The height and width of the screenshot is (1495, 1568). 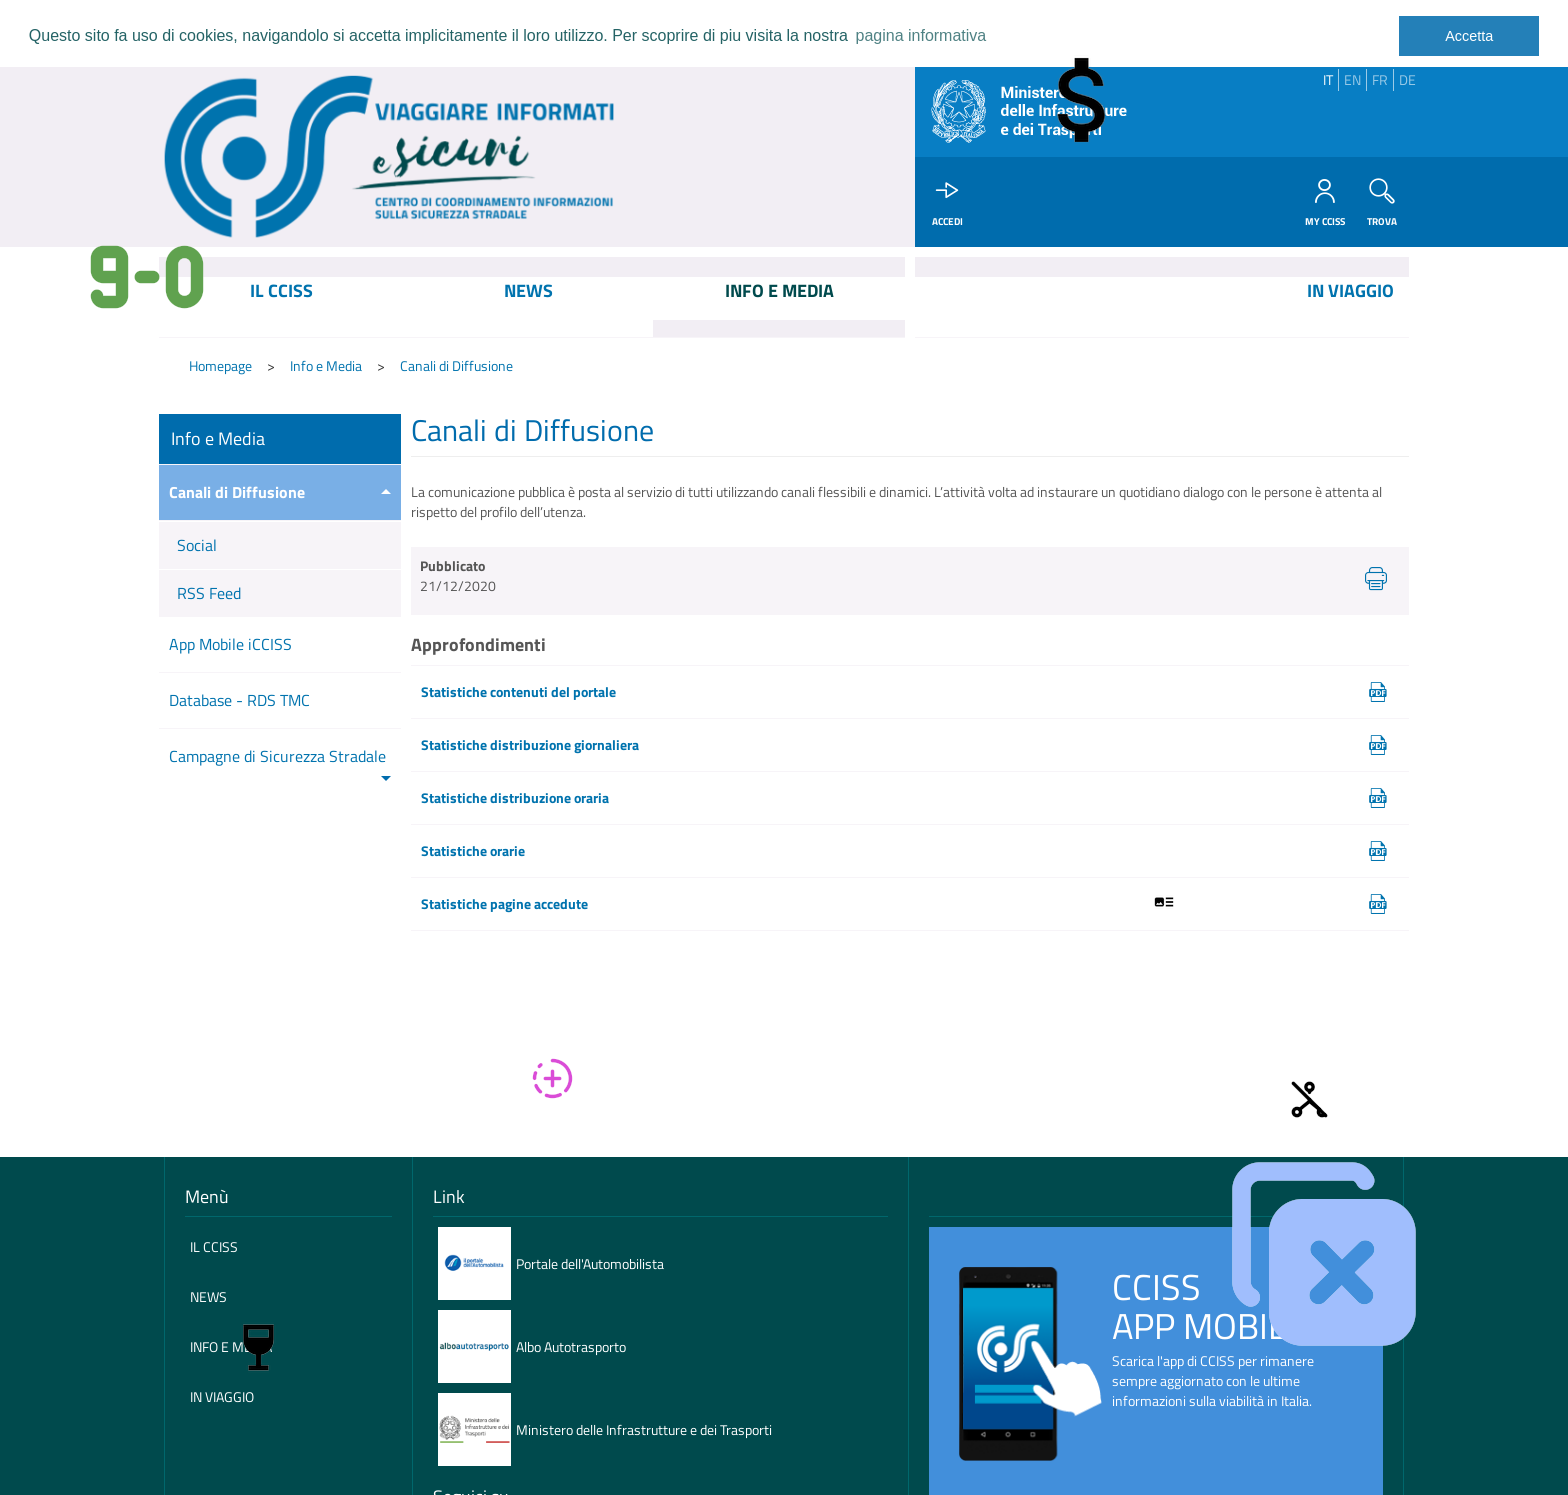 I want to click on view pricing or payment options, so click(x=1084, y=100).